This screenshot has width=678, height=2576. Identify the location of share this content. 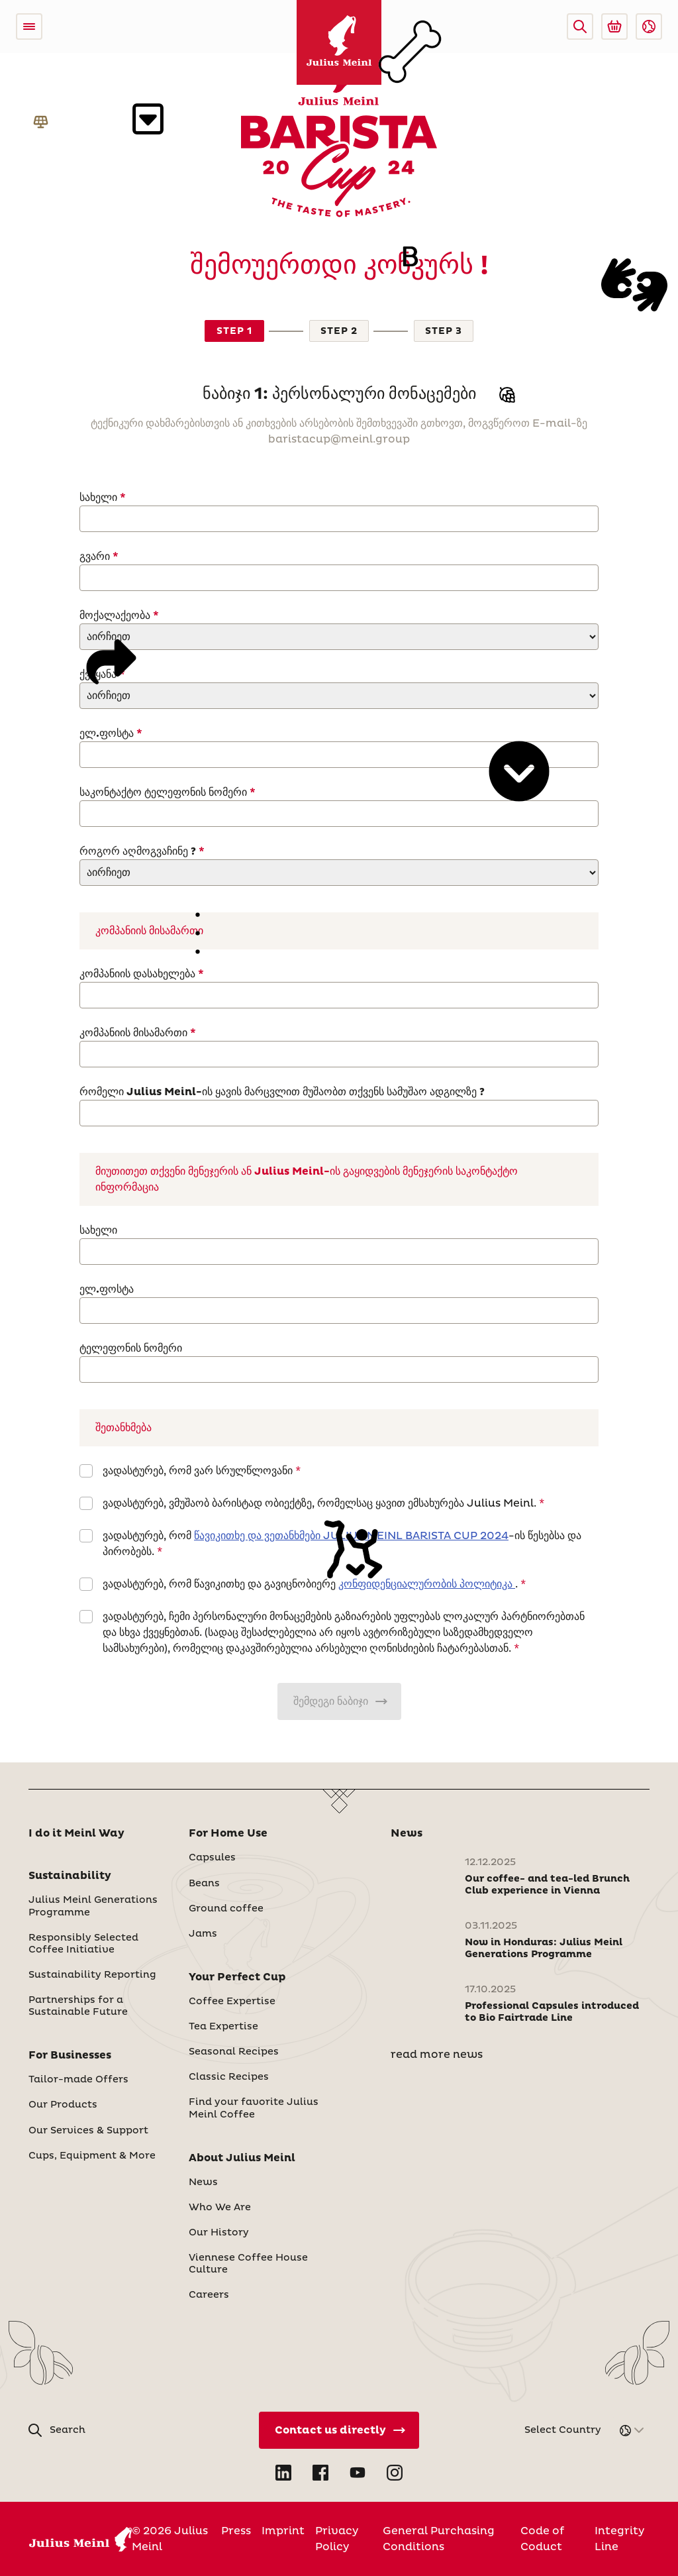
(111, 663).